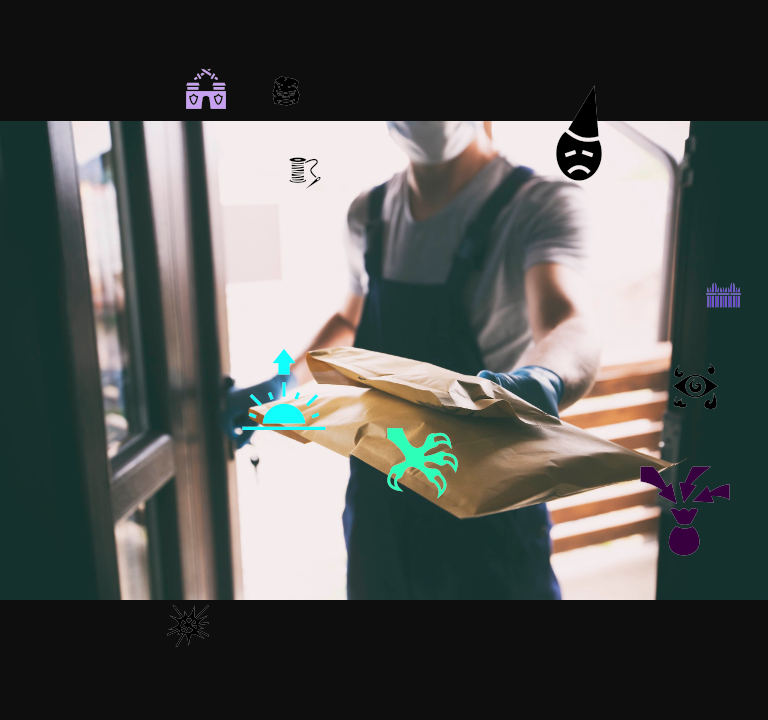 The height and width of the screenshot is (720, 768). Describe the element at coordinates (305, 172) in the screenshot. I see `access sewing or crafting tools` at that location.